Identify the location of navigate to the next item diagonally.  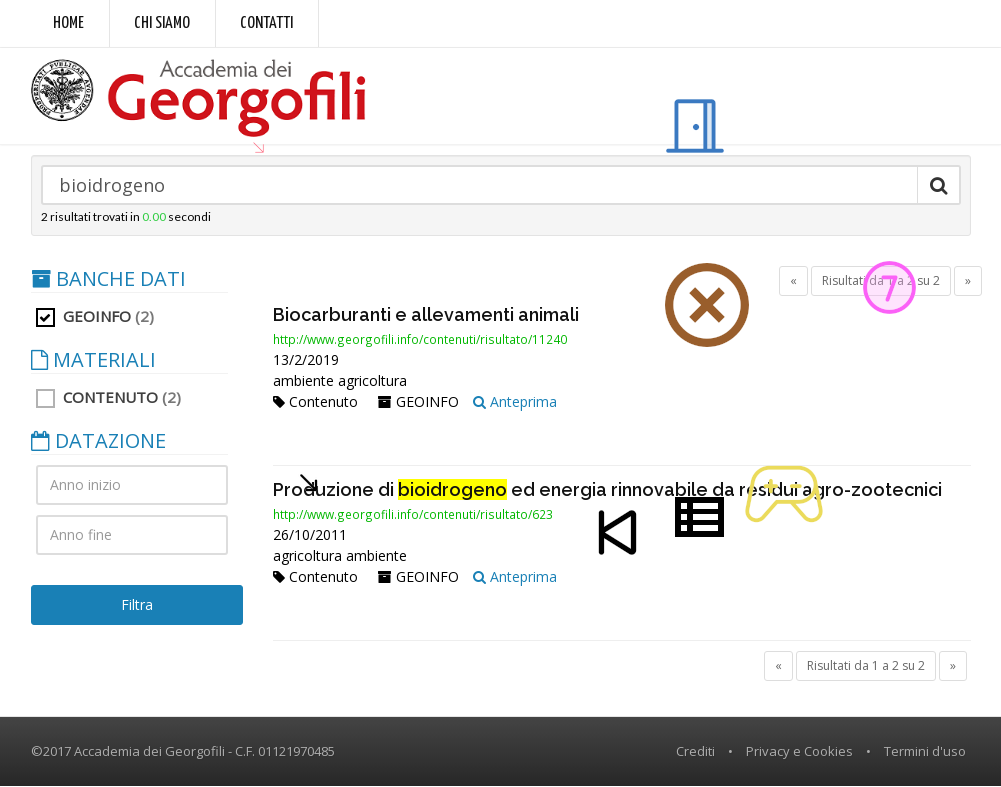
(258, 147).